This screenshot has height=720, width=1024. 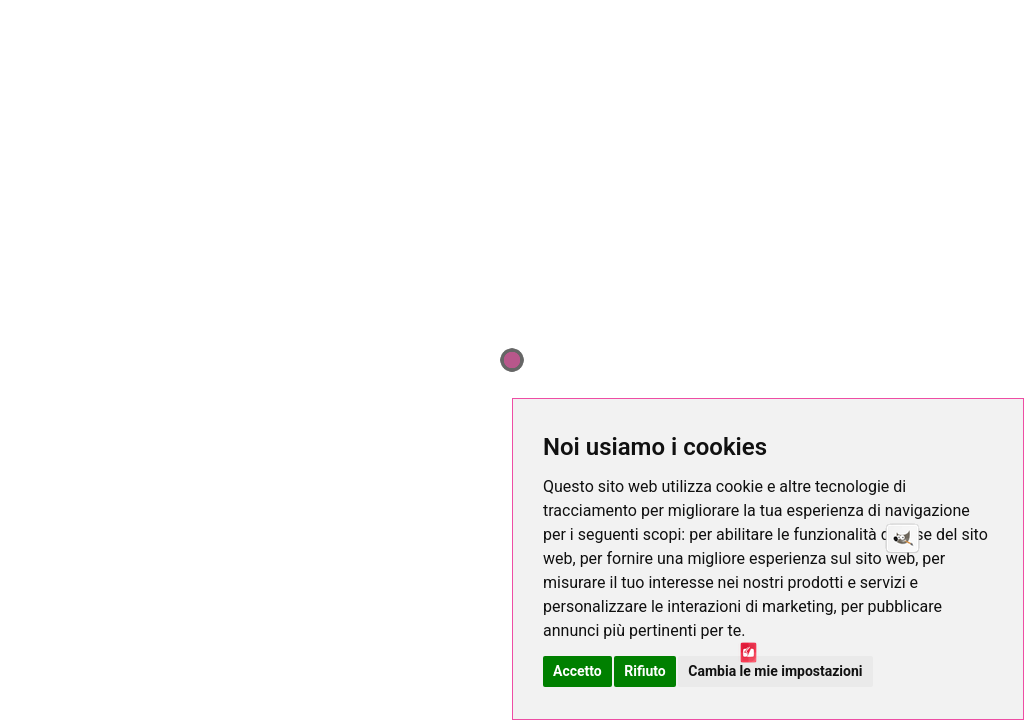 What do you see at coordinates (902, 537) in the screenshot?
I see `open a GIMP project file` at bounding box center [902, 537].